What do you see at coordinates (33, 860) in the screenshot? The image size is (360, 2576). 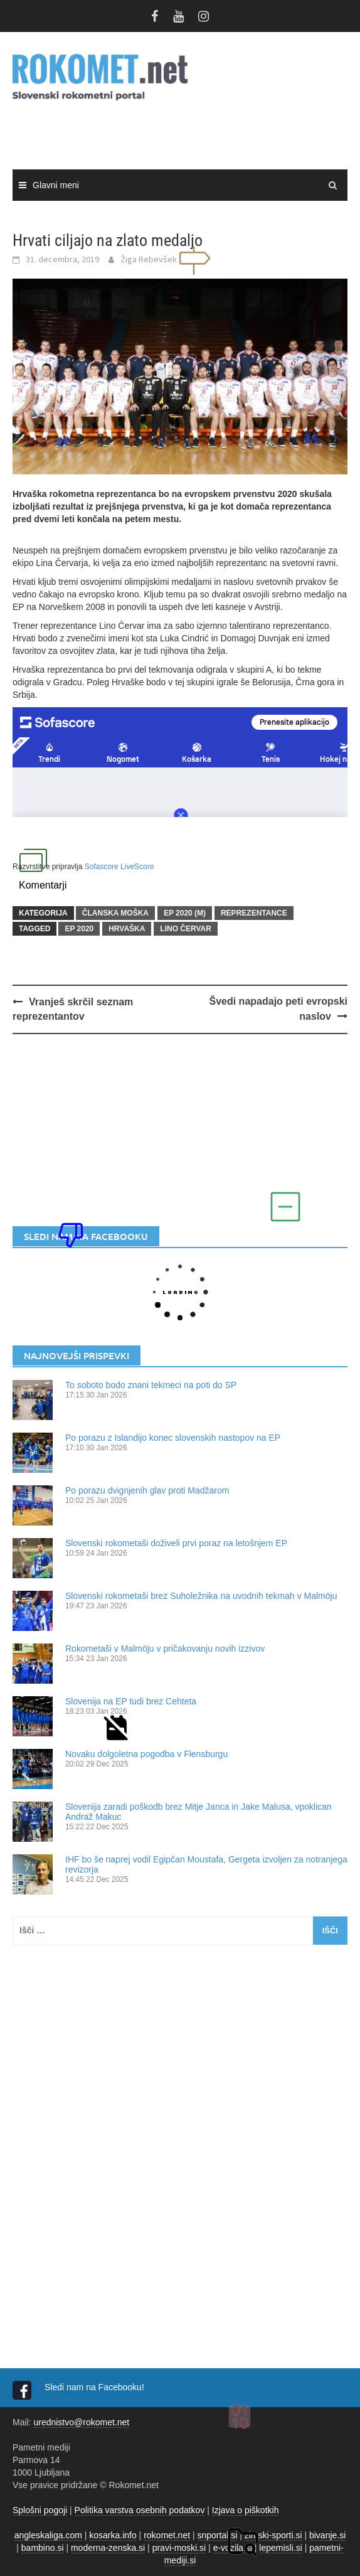 I see `view stacked cards or layers` at bounding box center [33, 860].